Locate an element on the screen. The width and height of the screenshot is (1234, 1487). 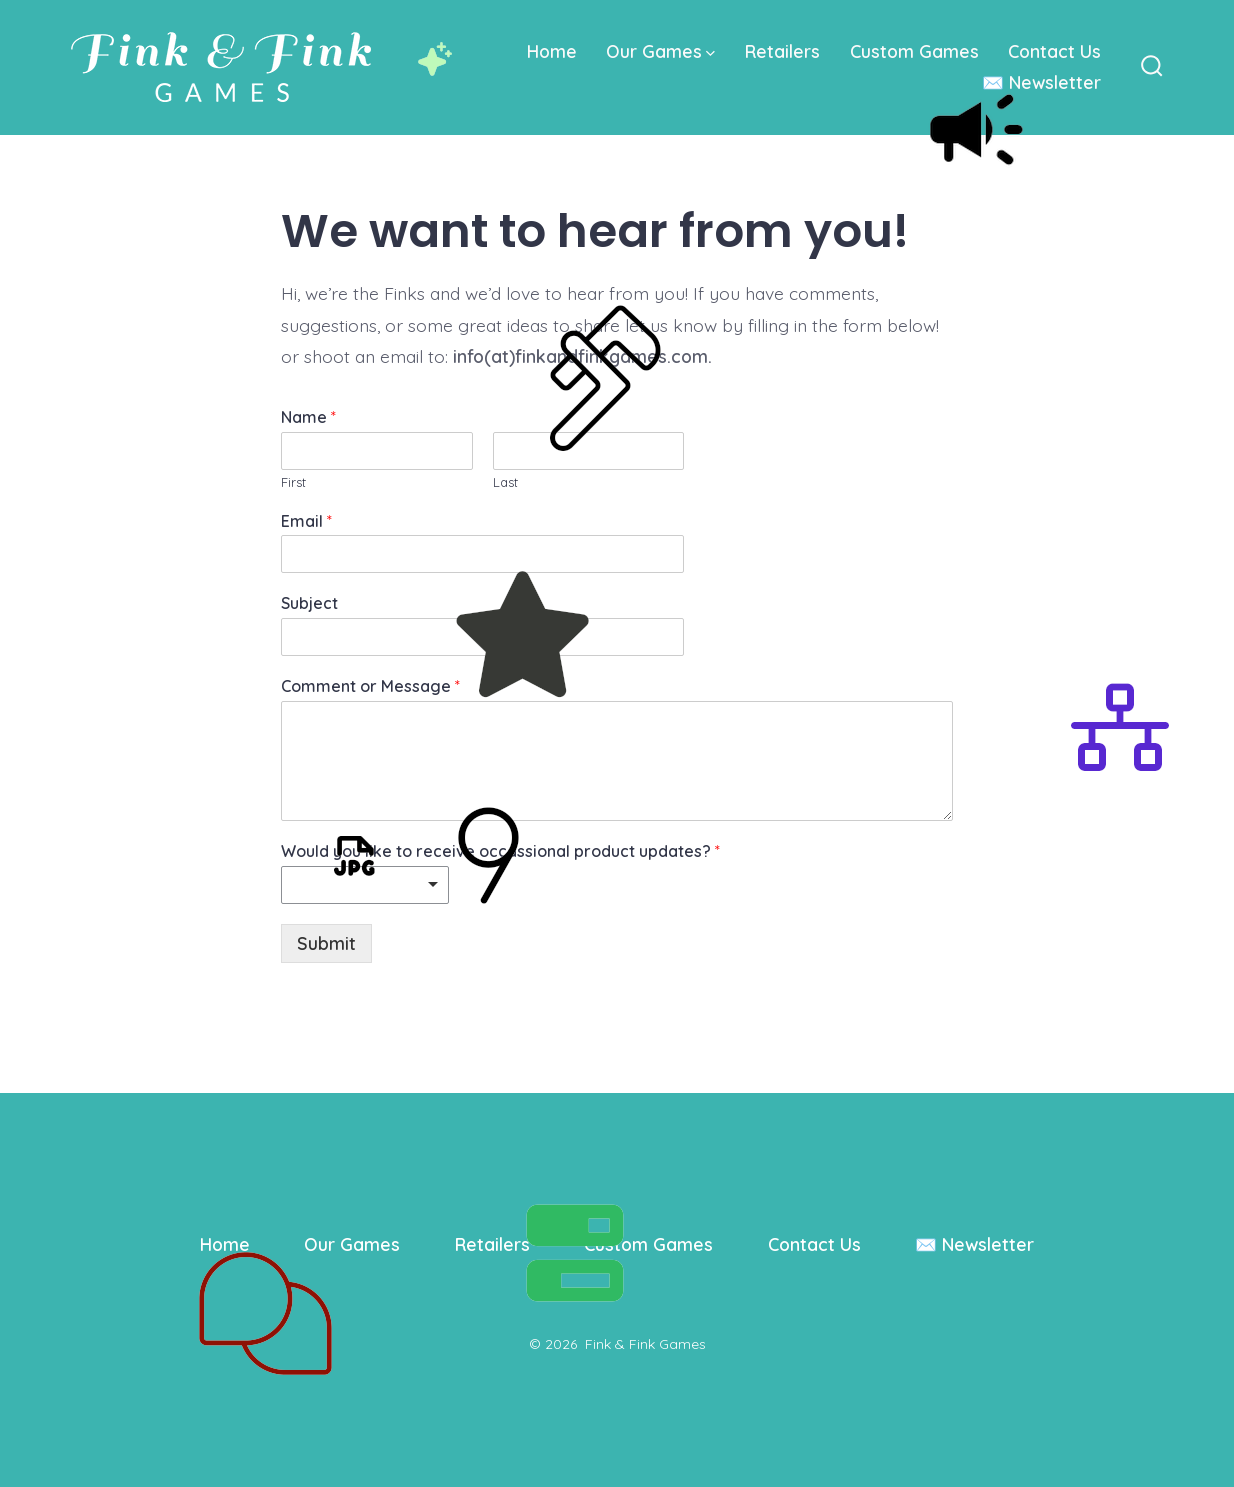
add item to favorites is located at coordinates (522, 637).